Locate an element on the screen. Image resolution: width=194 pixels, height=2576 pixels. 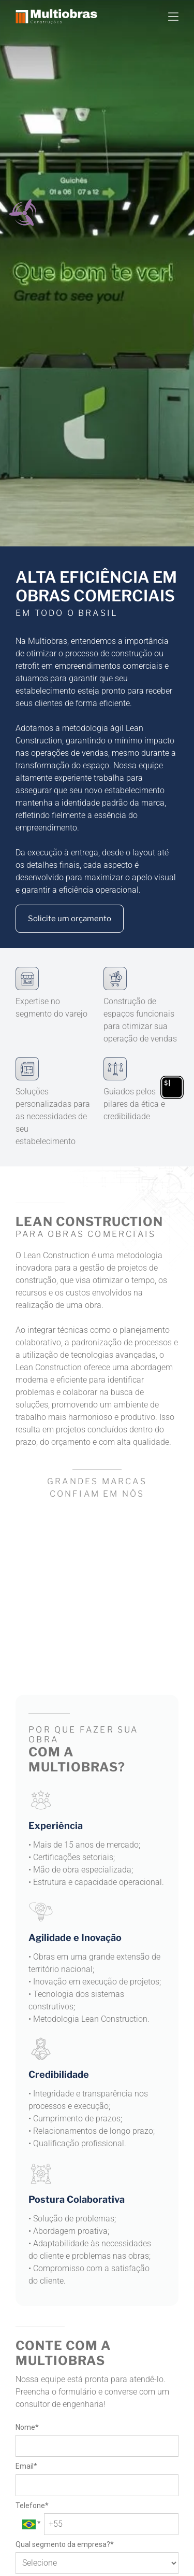
open iTerm2 terminal application is located at coordinates (172, 1087).